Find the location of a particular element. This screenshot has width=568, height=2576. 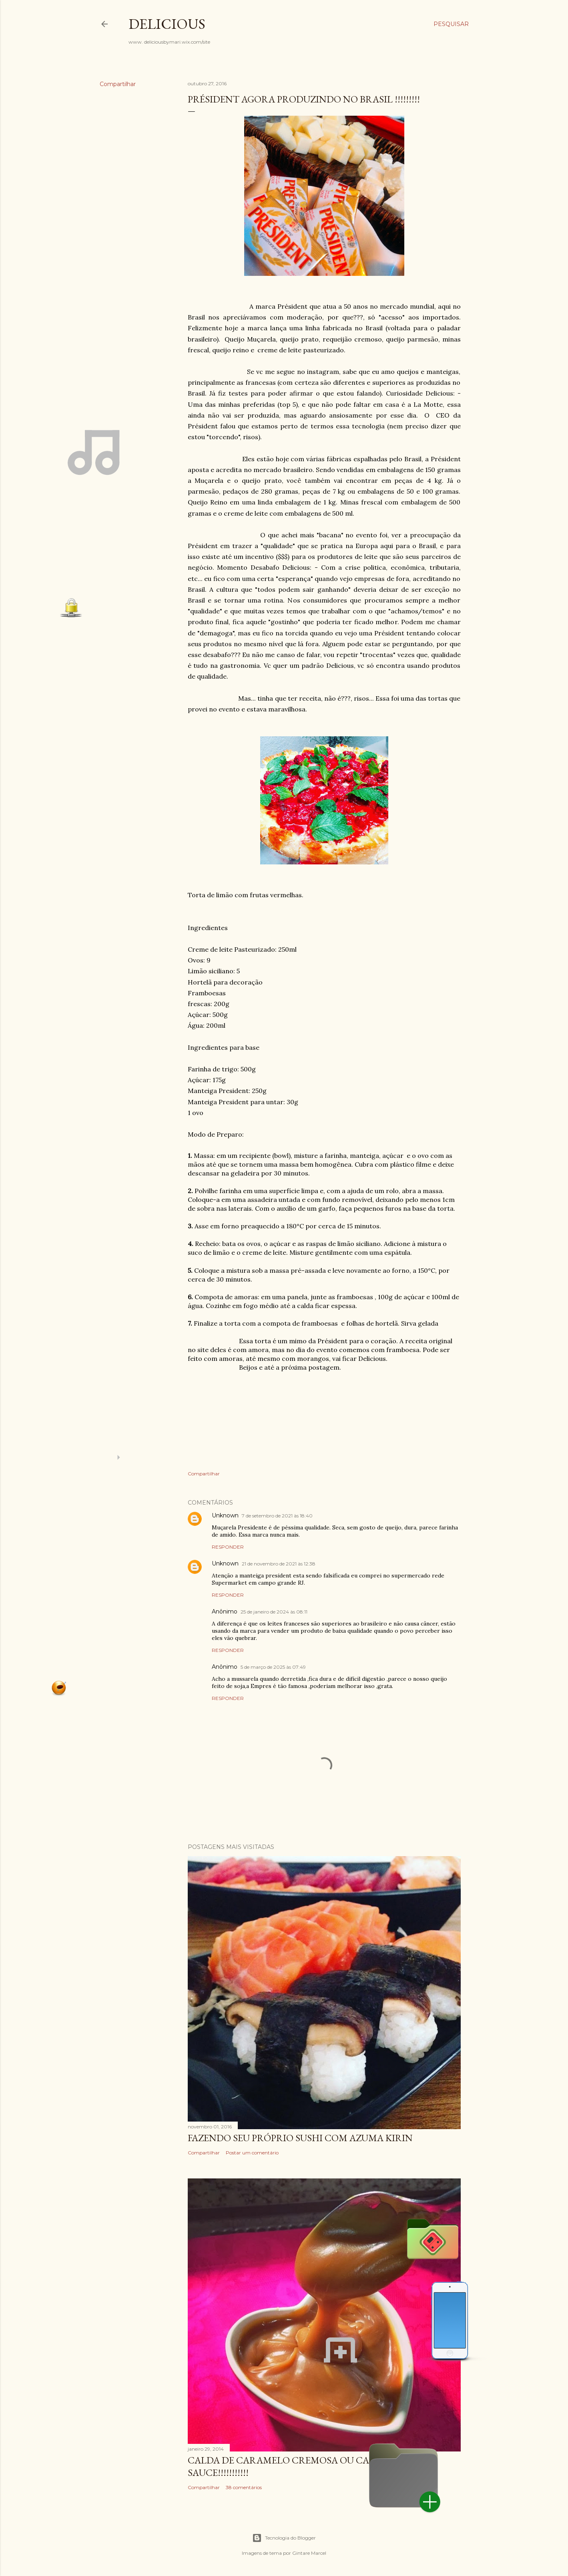

connect to a virtual private network is located at coordinates (71, 608).